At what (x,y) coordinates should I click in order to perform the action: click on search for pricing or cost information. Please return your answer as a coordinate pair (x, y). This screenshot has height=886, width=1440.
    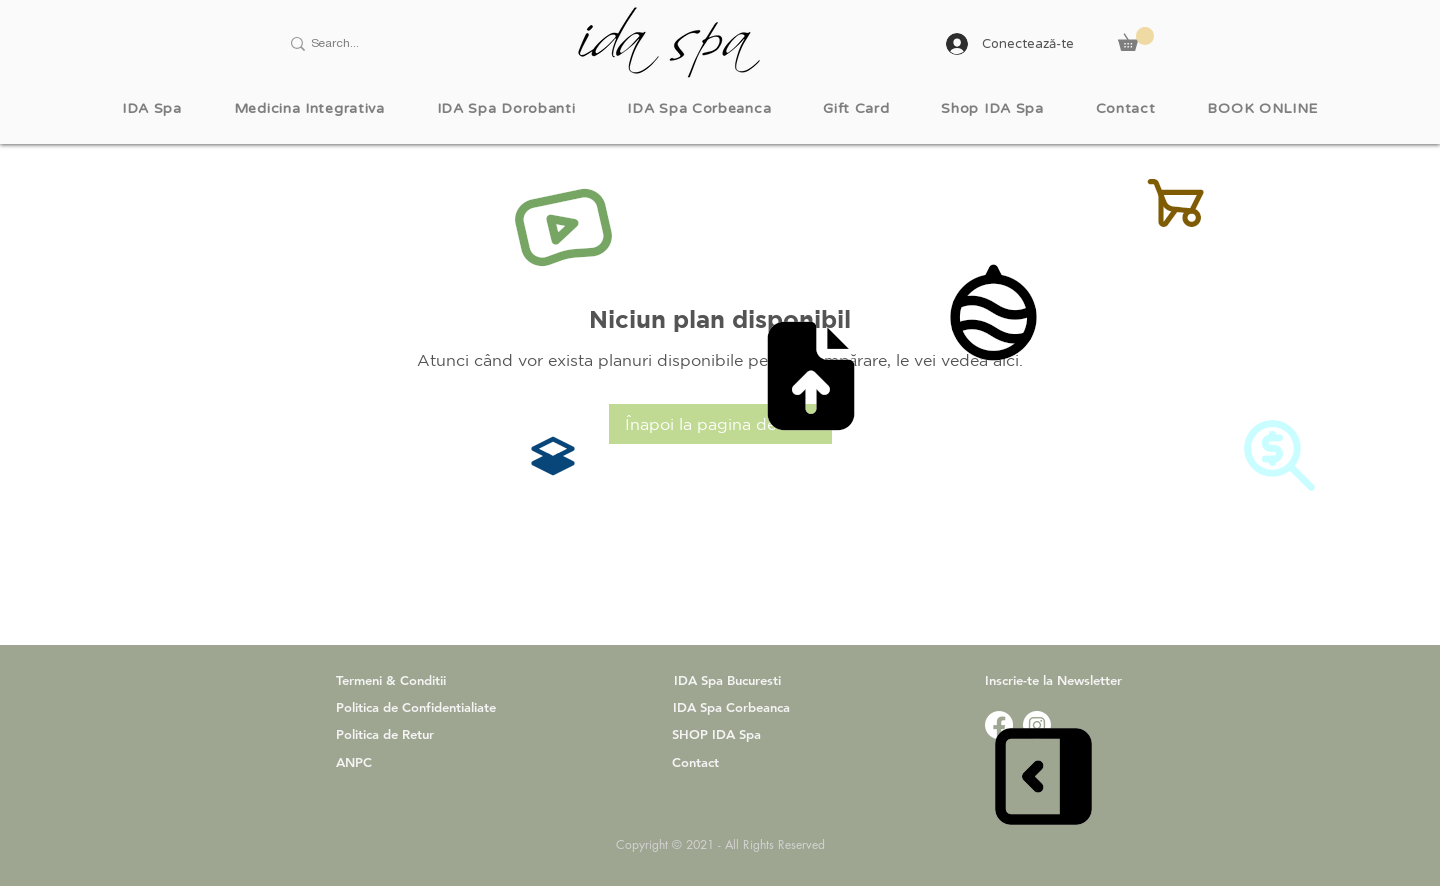
    Looking at the image, I should click on (1279, 455).